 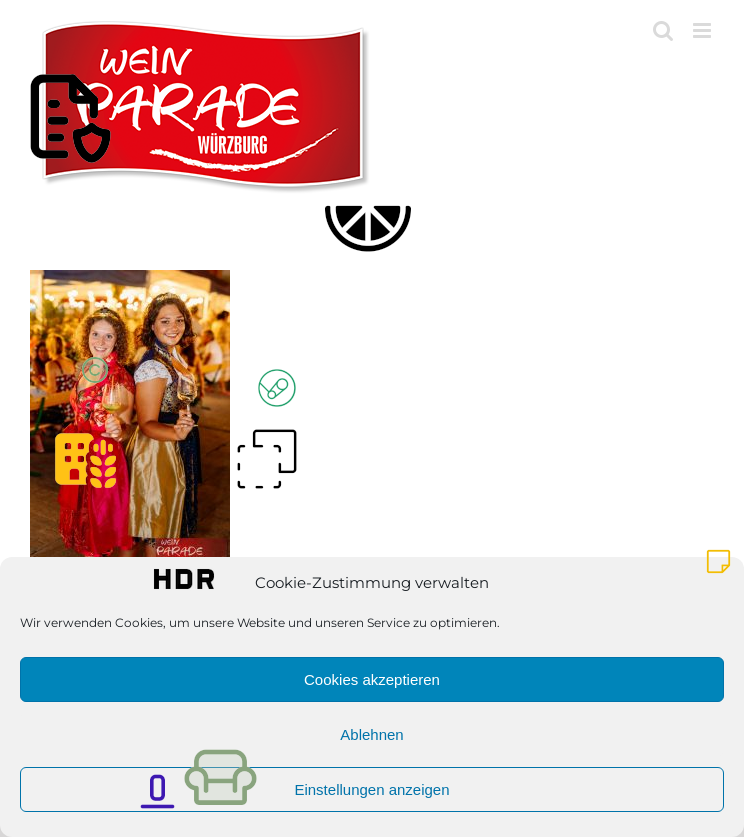 I want to click on view protected or secure document, so click(x=68, y=116).